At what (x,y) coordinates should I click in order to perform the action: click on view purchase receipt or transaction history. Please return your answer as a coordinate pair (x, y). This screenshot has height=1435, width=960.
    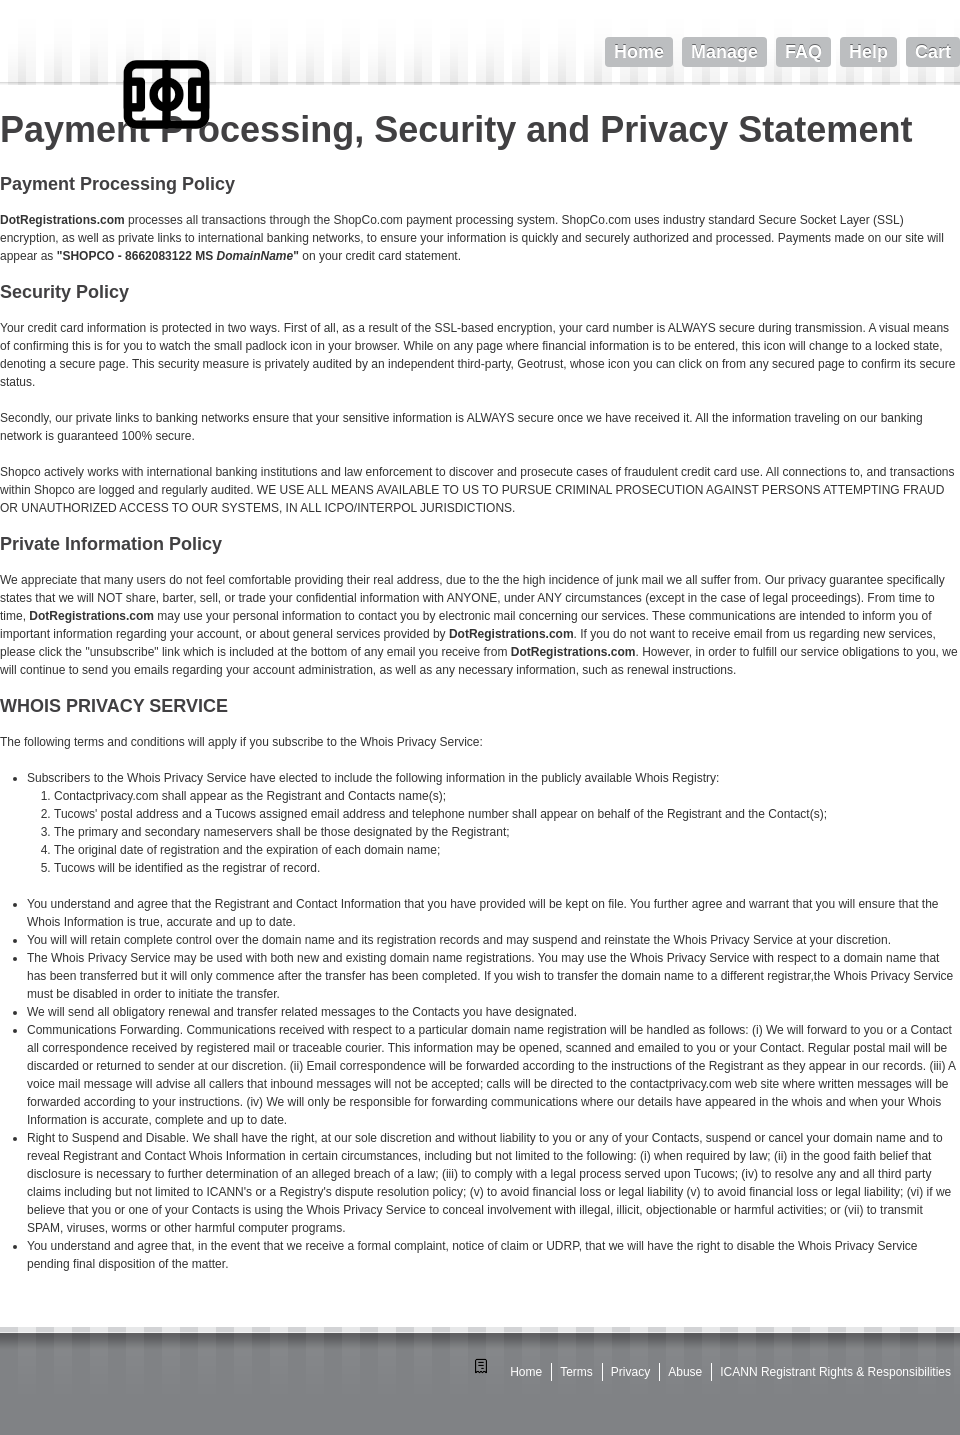
    Looking at the image, I should click on (481, 1366).